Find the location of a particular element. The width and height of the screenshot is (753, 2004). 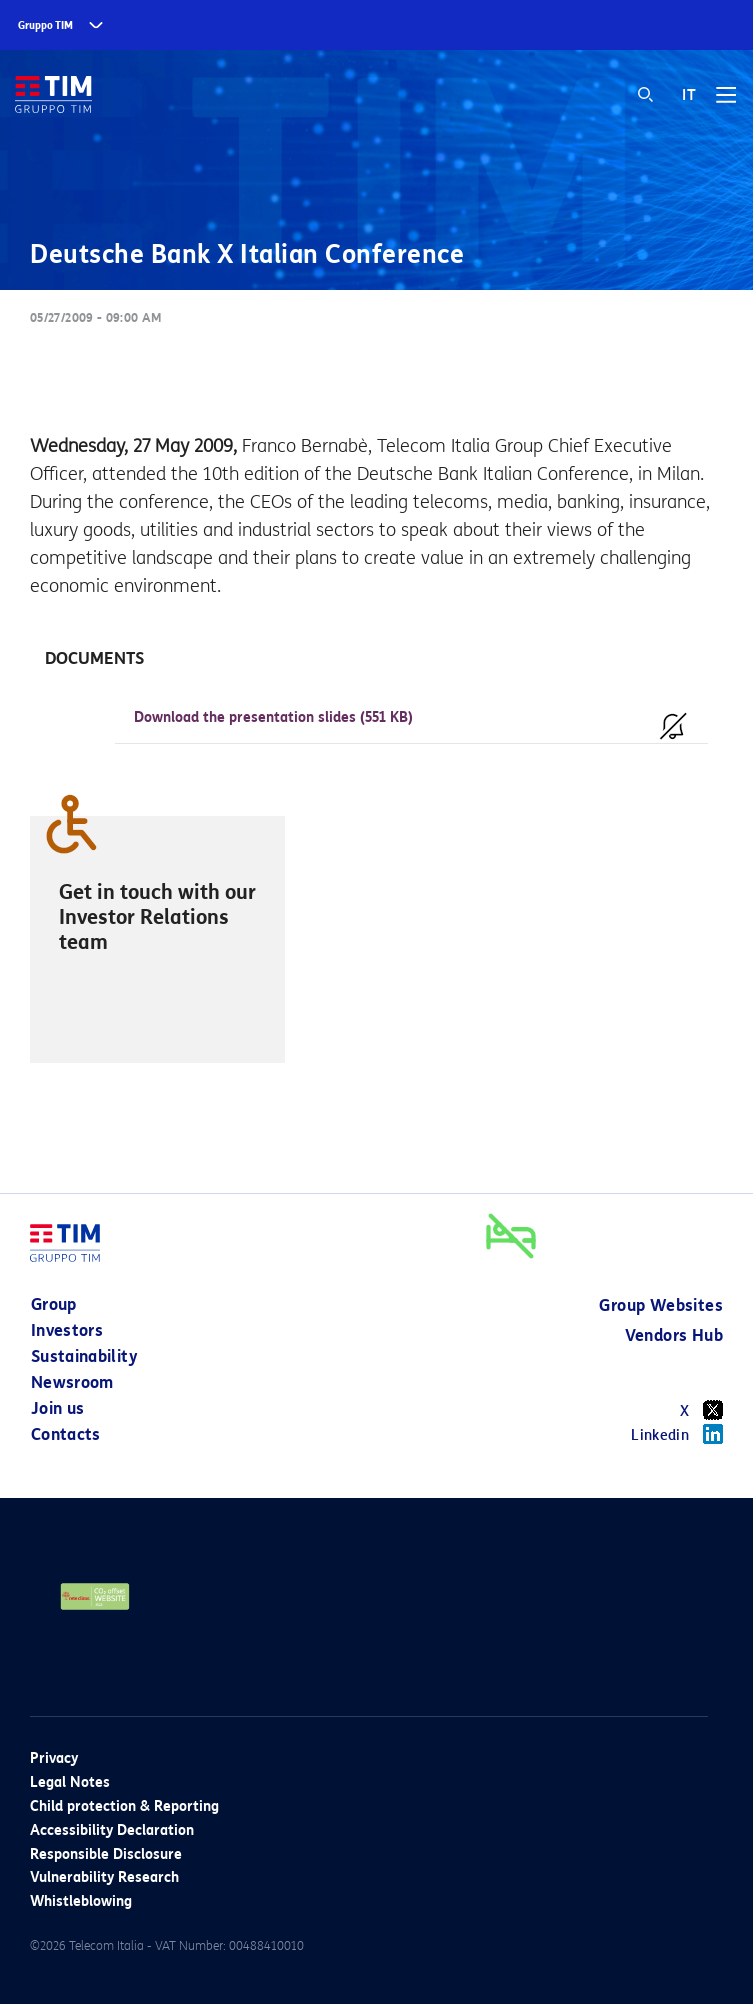

mute notifications is located at coordinates (672, 726).